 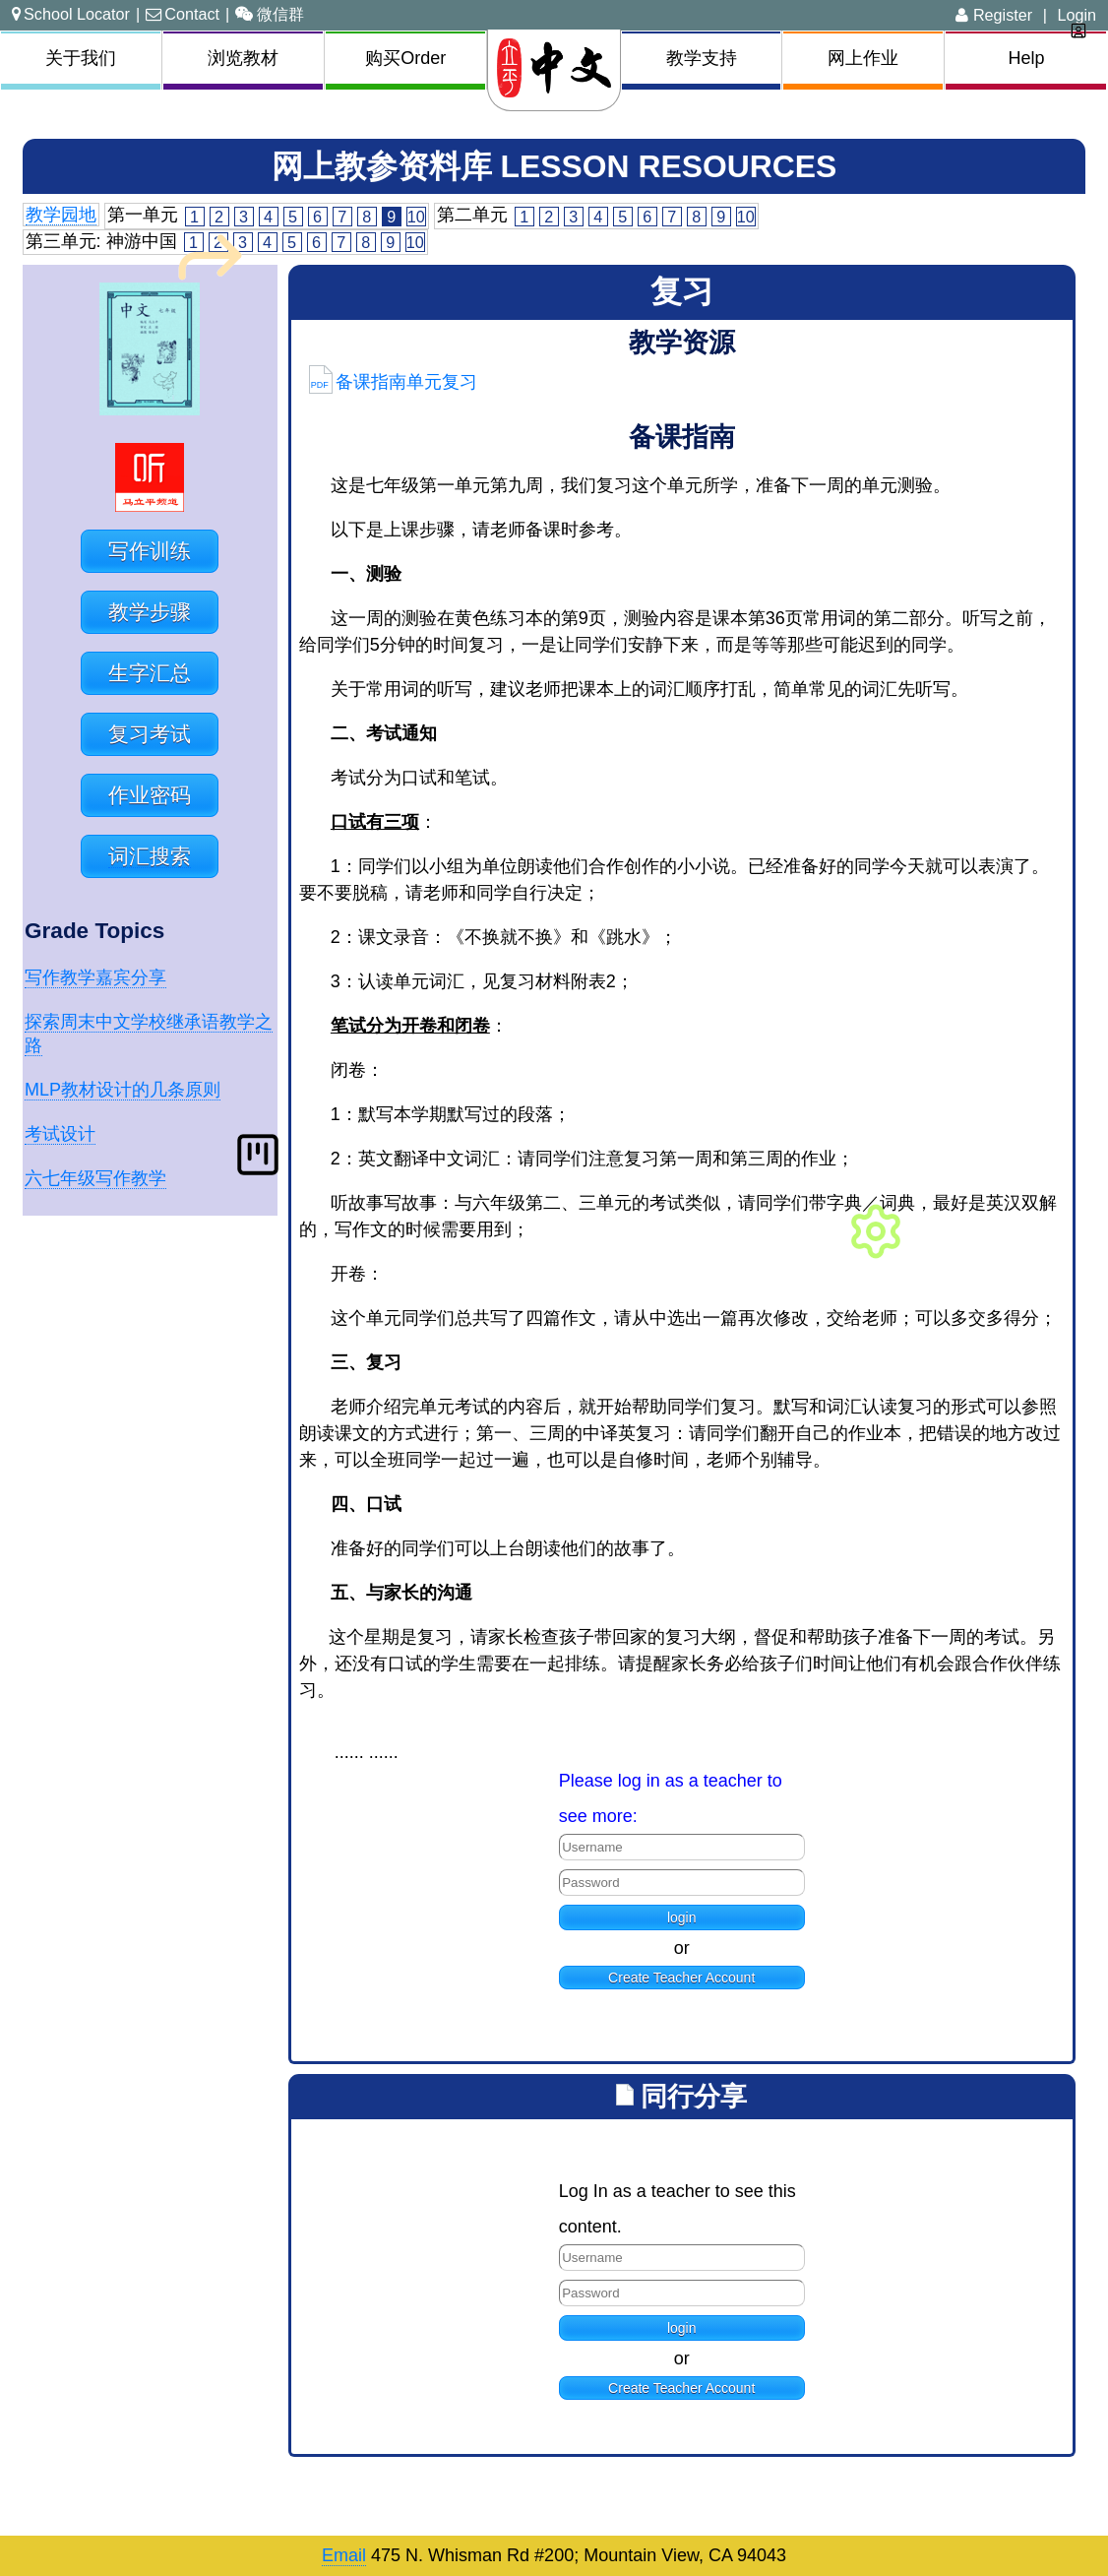 What do you see at coordinates (258, 1155) in the screenshot?
I see `open kanban board view` at bounding box center [258, 1155].